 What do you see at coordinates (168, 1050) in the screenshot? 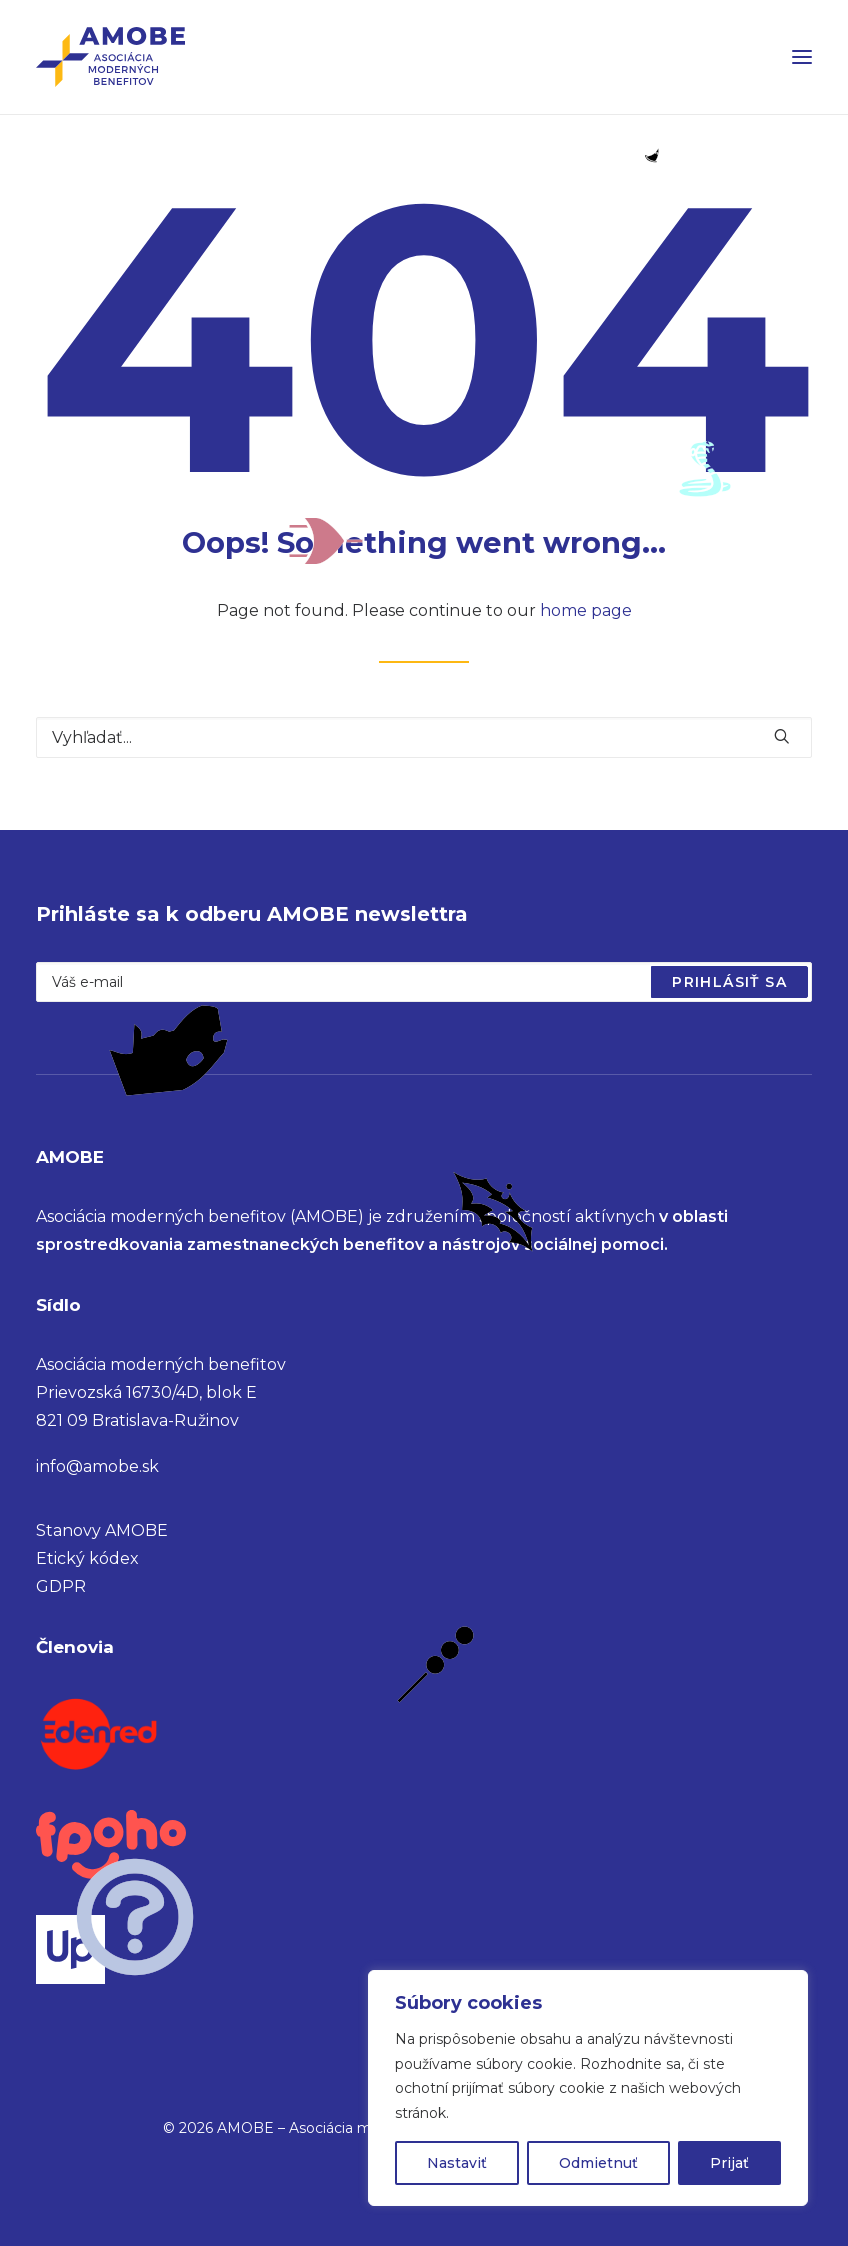
I see `select South Africa as your region` at bounding box center [168, 1050].